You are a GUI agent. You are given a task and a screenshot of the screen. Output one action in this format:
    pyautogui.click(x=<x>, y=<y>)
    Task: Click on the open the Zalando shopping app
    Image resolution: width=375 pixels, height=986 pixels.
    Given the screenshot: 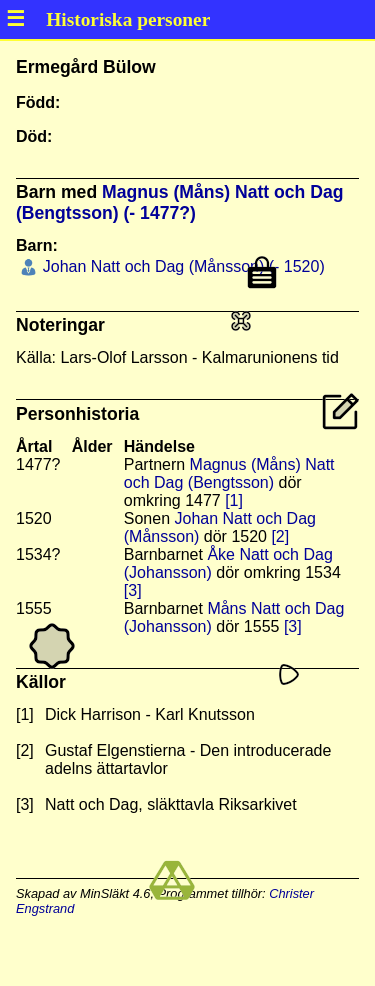 What is the action you would take?
    pyautogui.click(x=288, y=674)
    